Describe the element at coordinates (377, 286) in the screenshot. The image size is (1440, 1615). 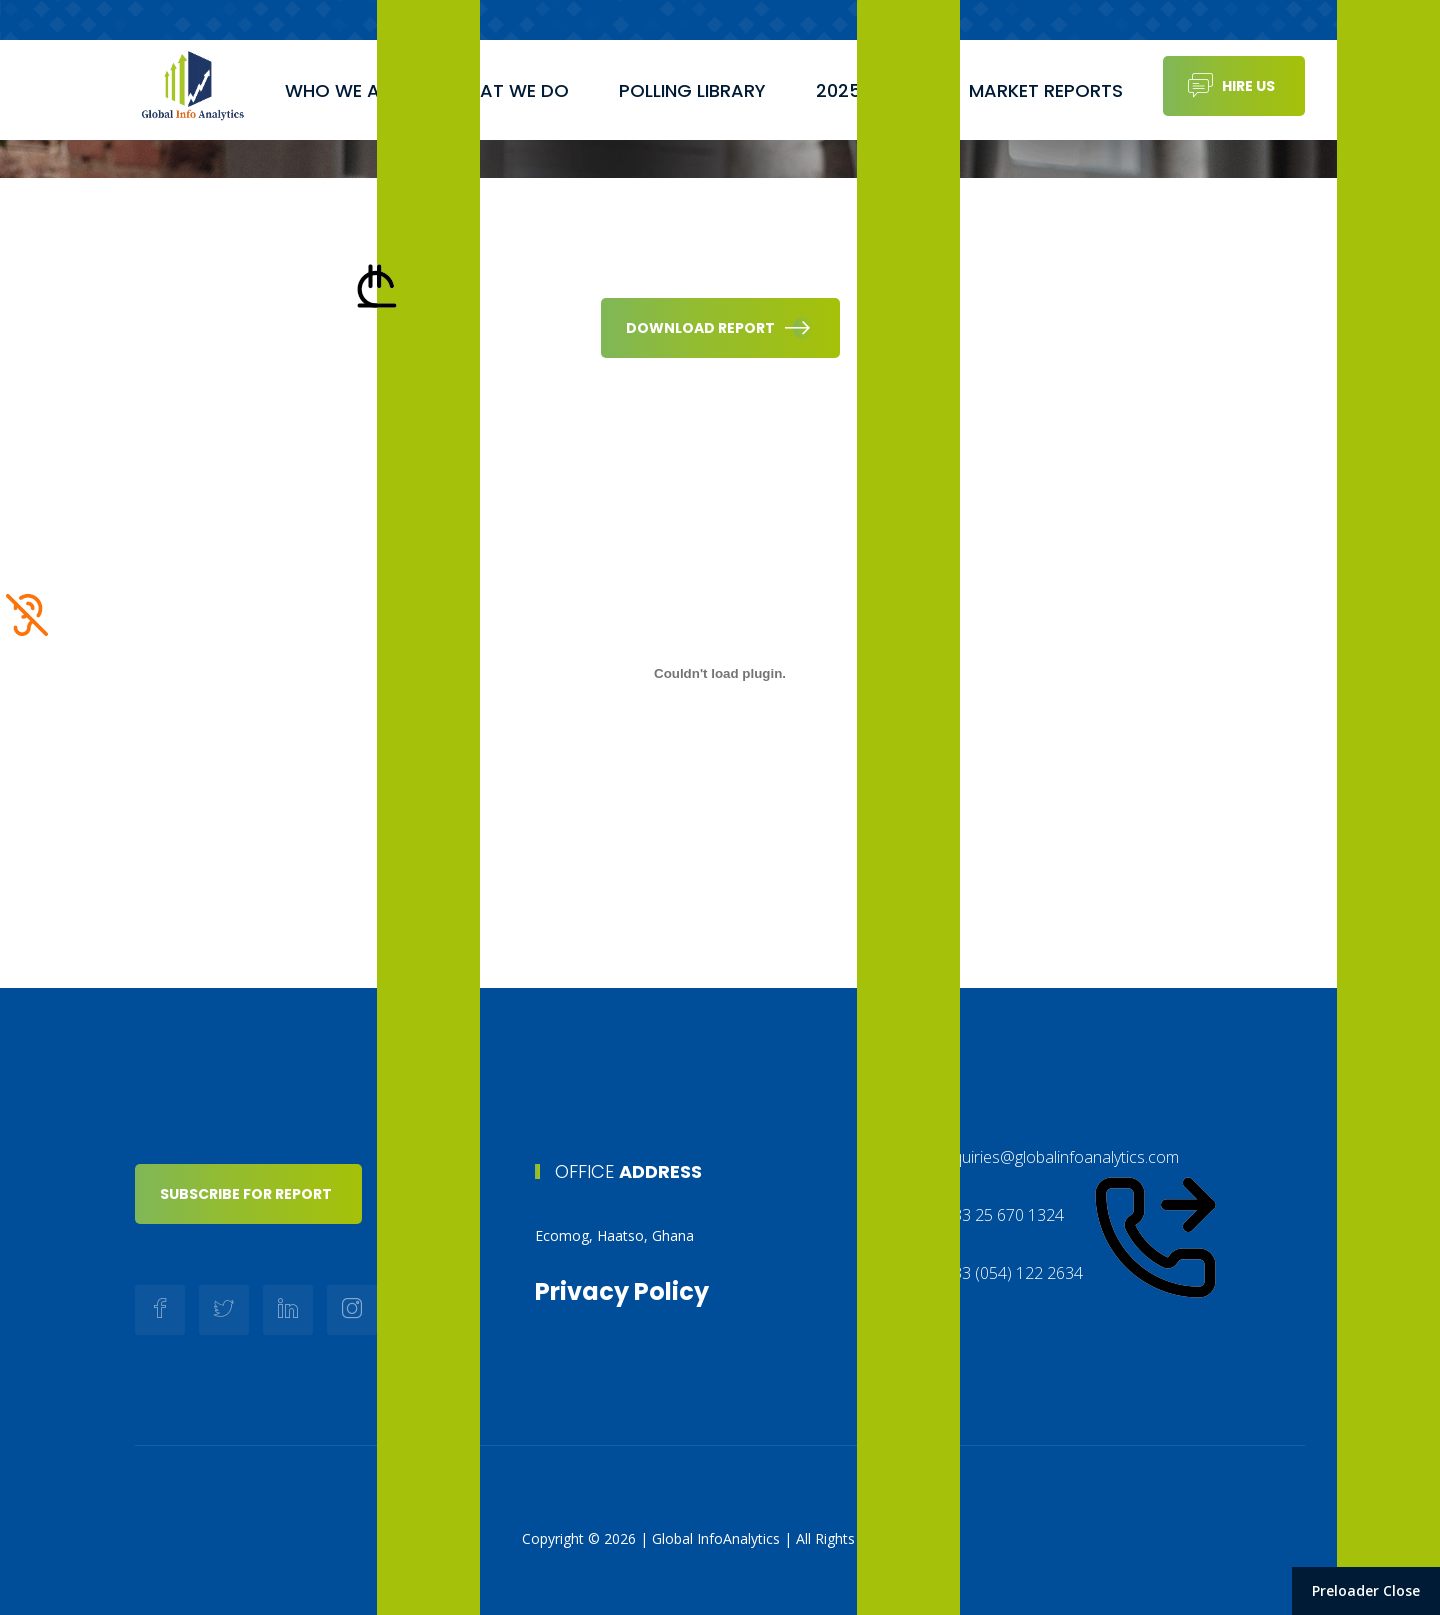
I see `indicates georgian lari currency` at that location.